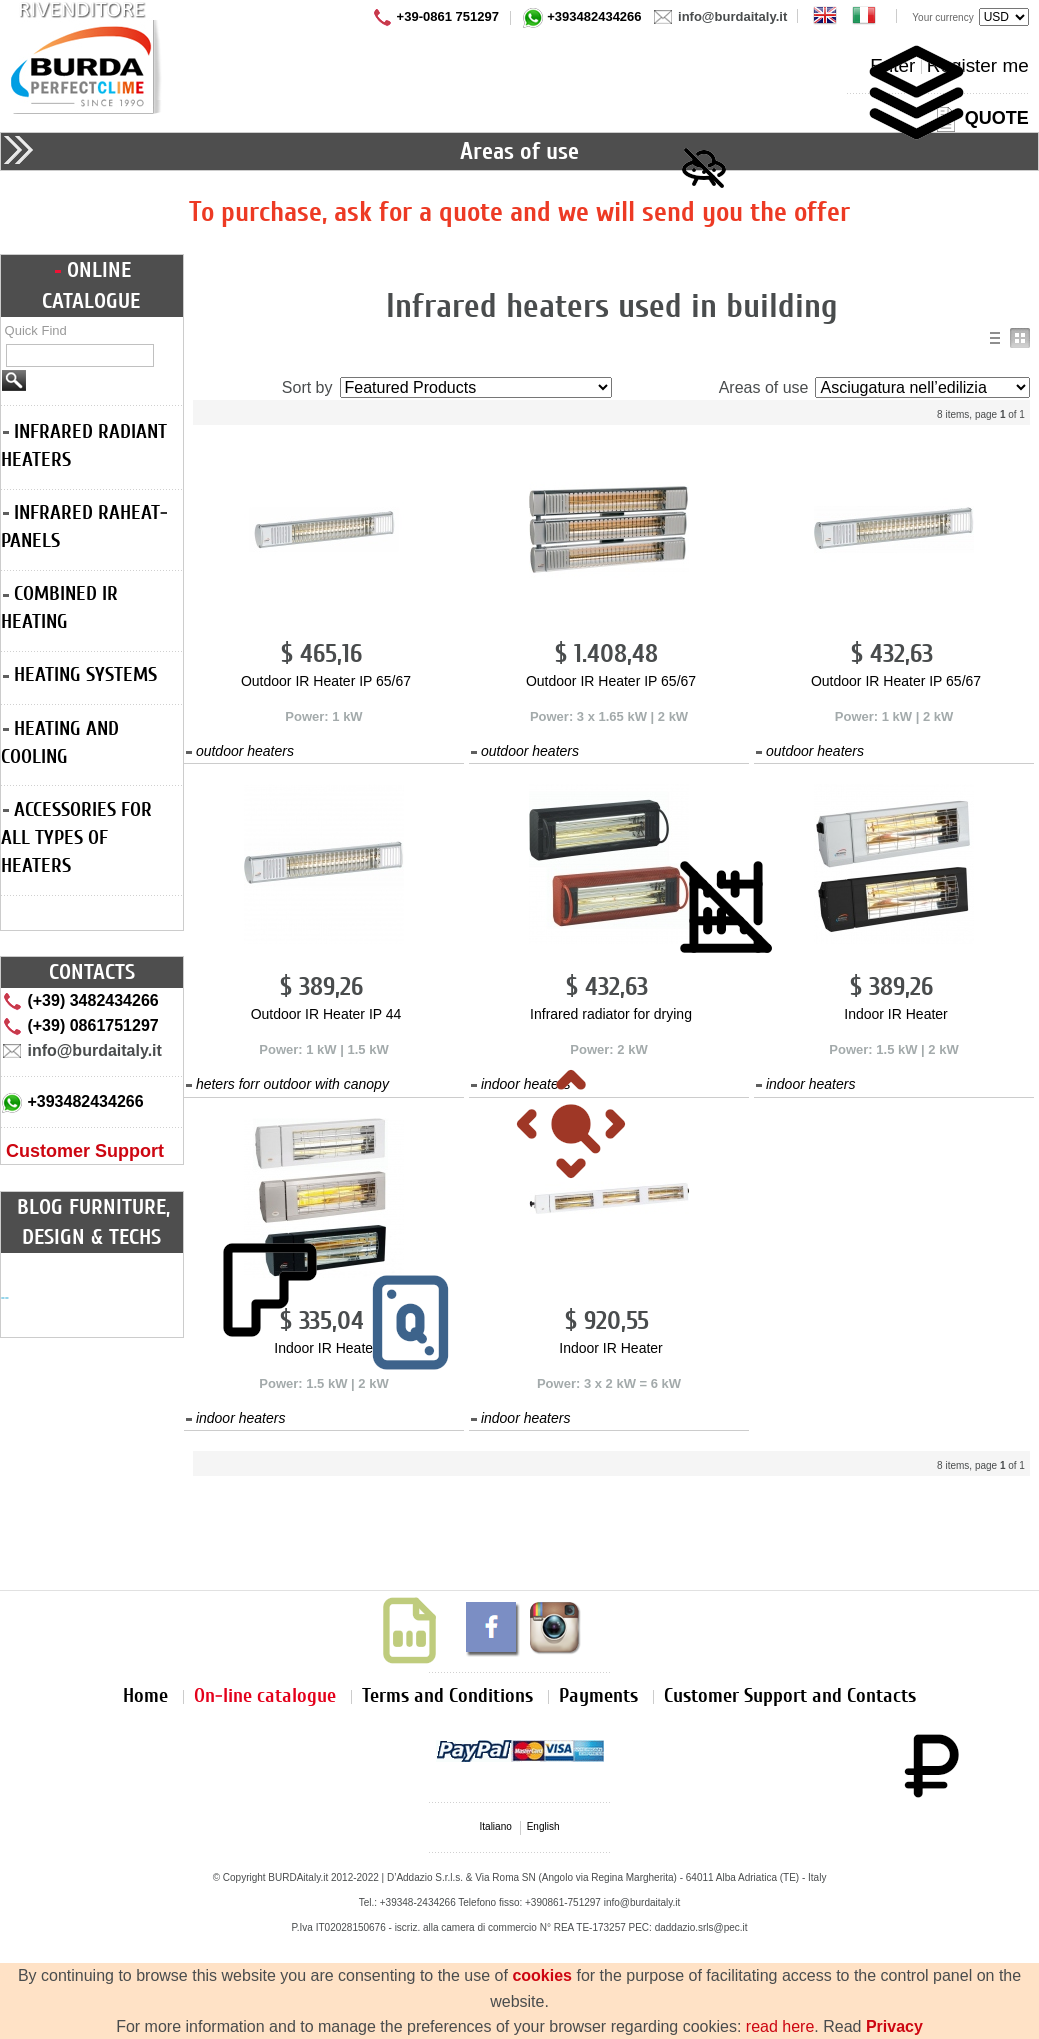  I want to click on view barcode document, so click(409, 1630).